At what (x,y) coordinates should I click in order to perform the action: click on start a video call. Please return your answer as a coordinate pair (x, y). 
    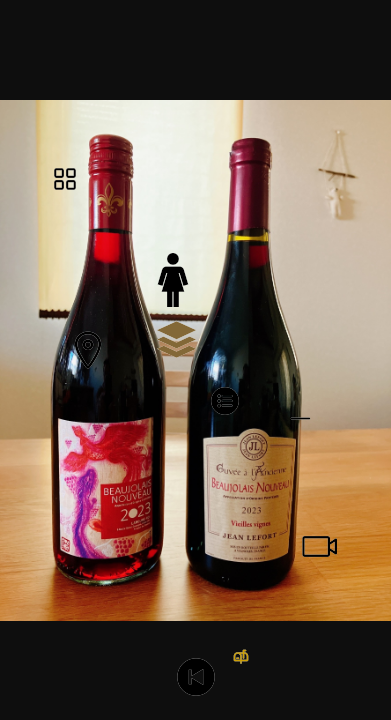
    Looking at the image, I should click on (318, 546).